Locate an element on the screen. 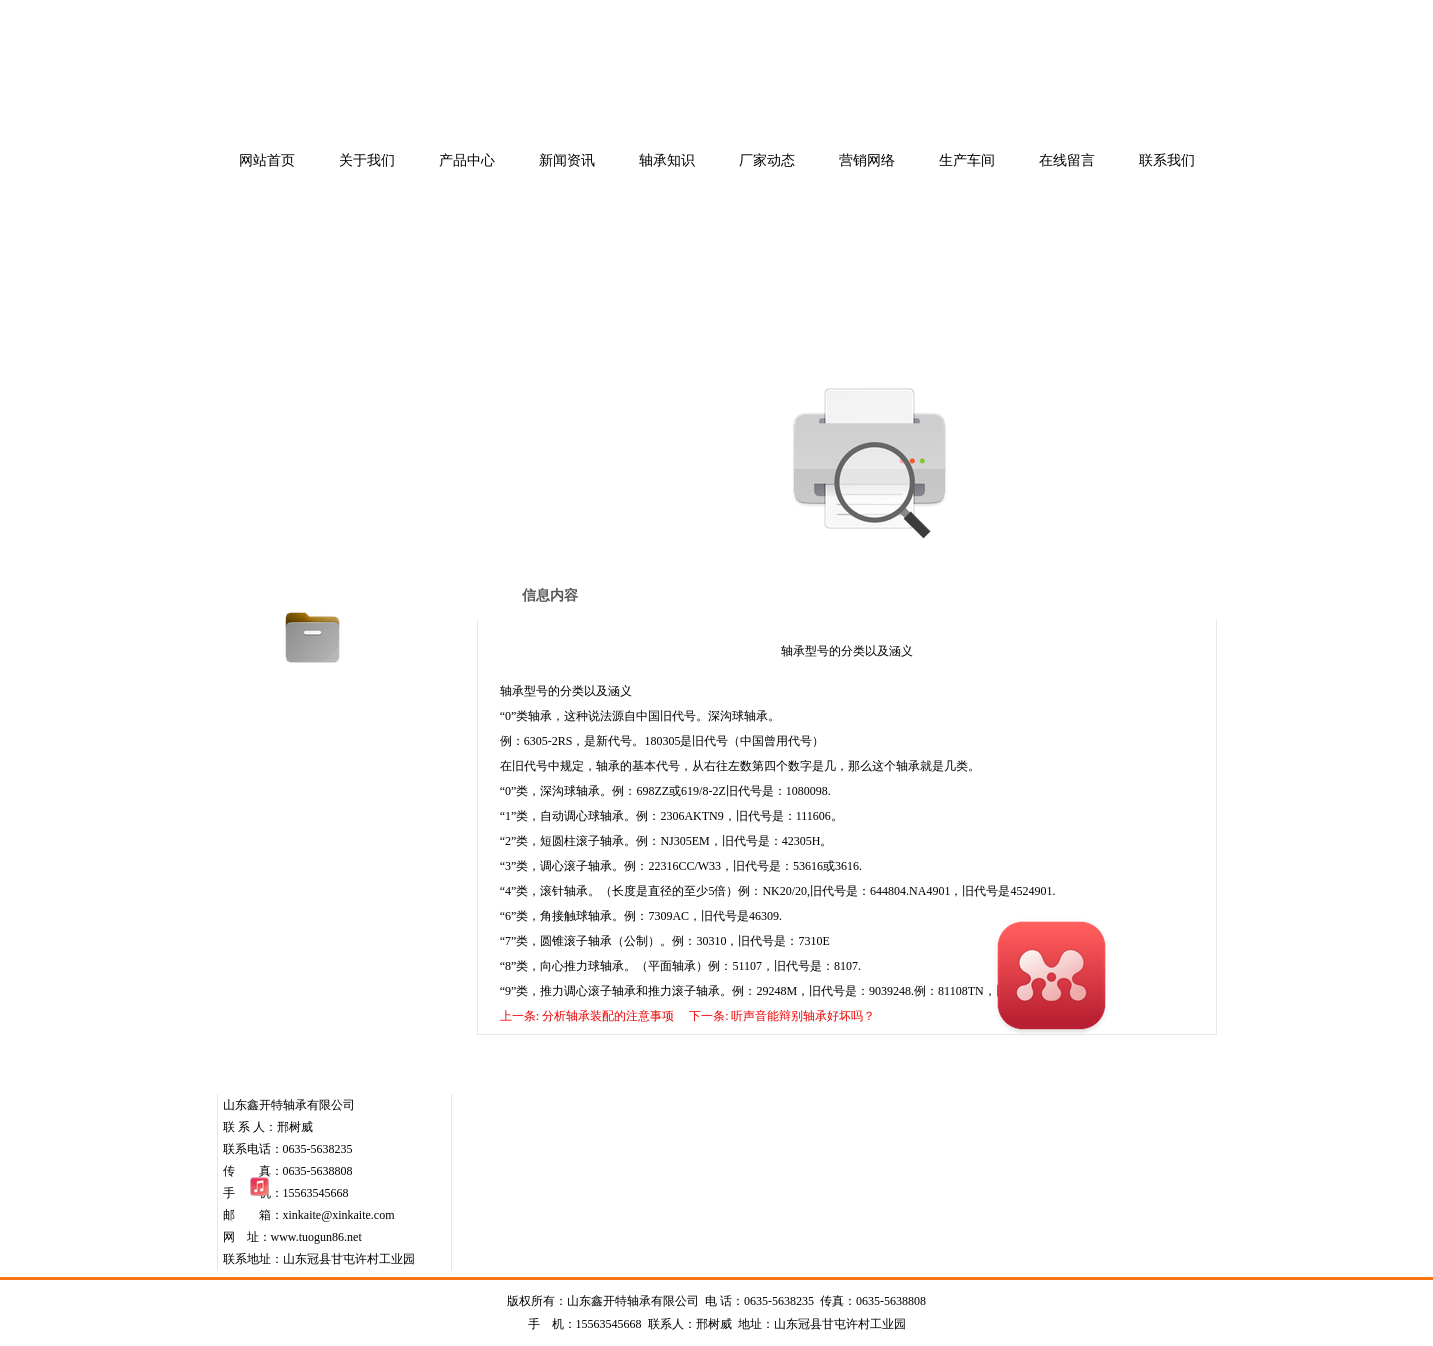 This screenshot has width=1433, height=1346. open the gnome music app is located at coordinates (259, 1186).